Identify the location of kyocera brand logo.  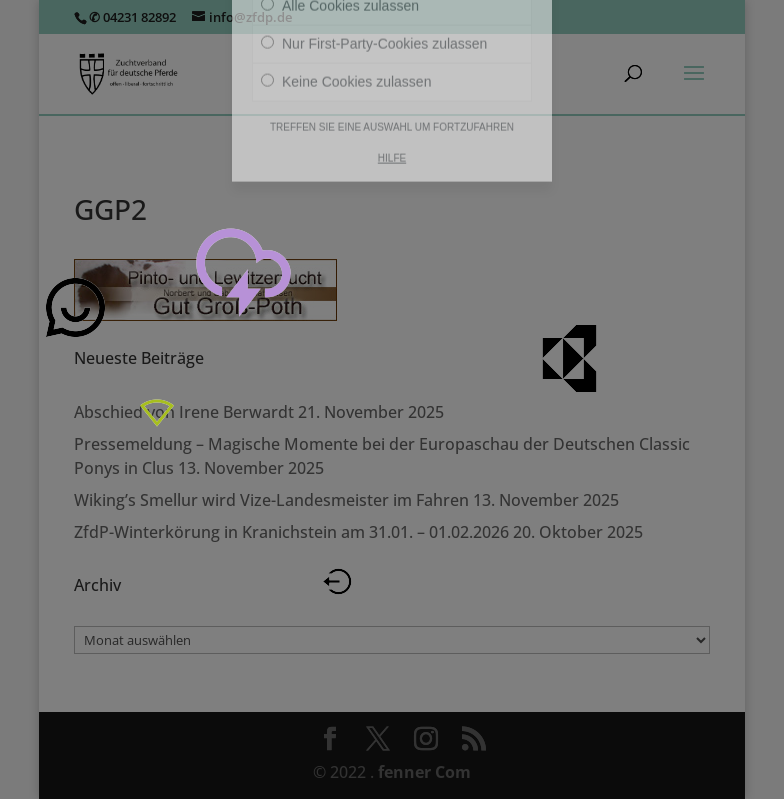
(569, 358).